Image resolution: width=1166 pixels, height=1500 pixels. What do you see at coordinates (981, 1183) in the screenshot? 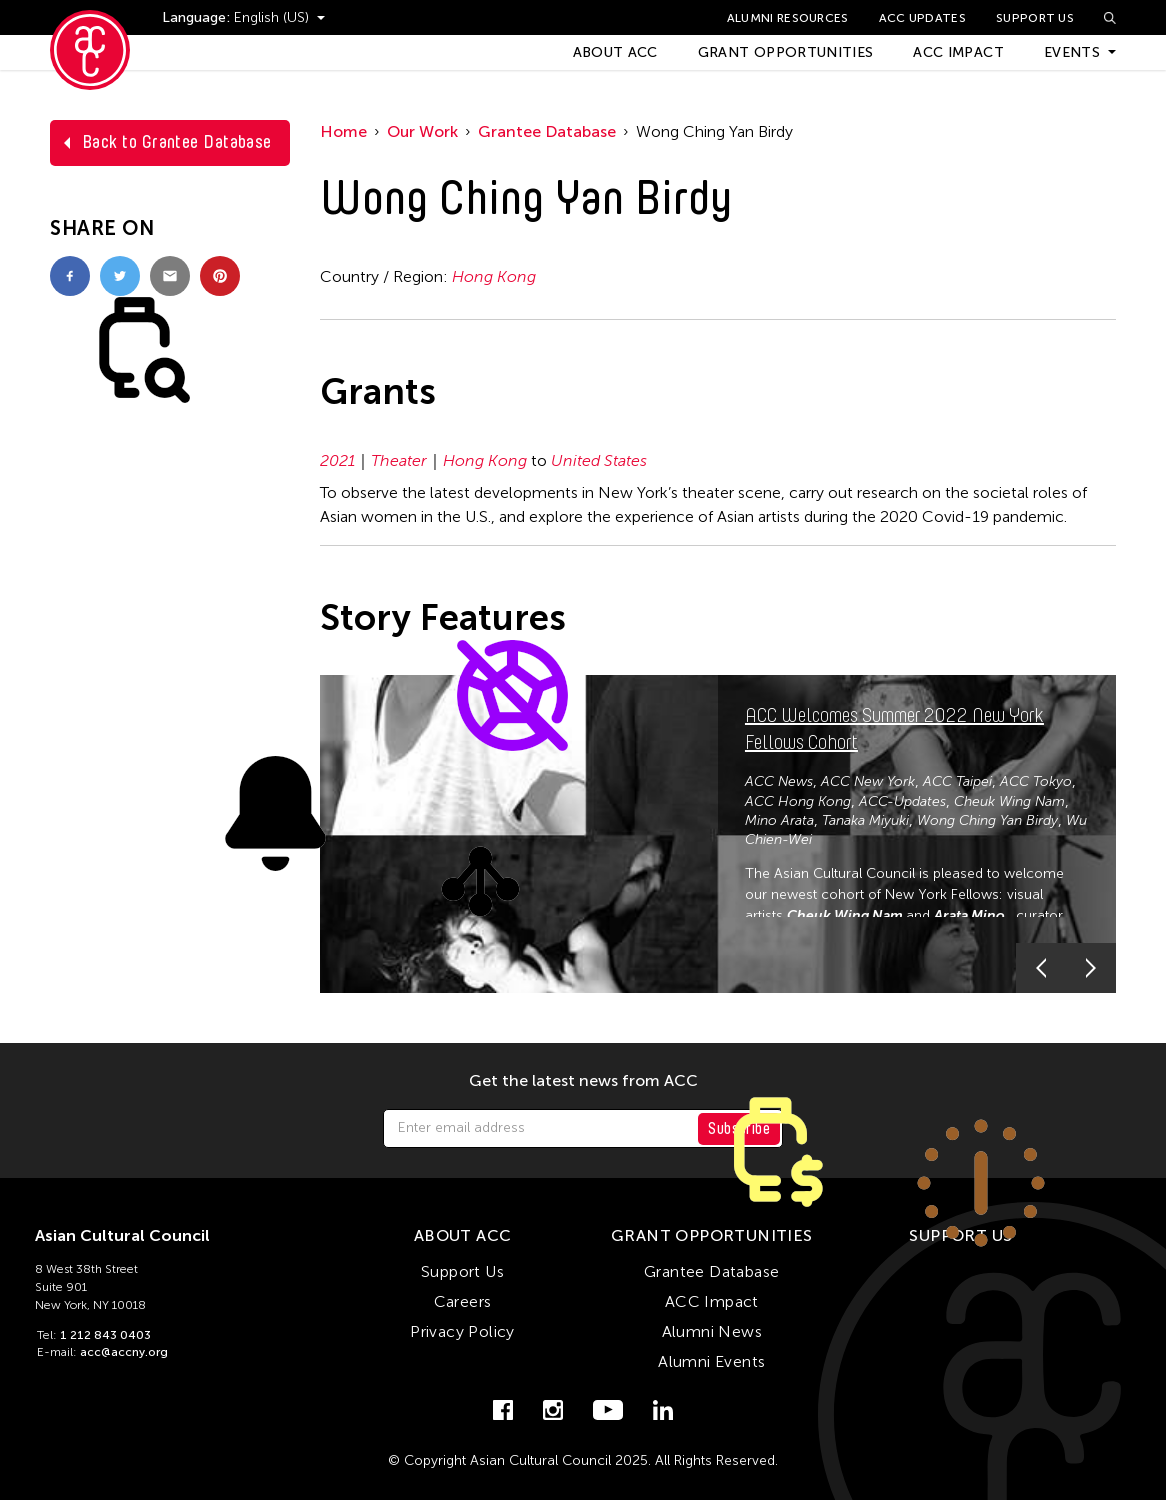
I see `view additional information or details` at bounding box center [981, 1183].